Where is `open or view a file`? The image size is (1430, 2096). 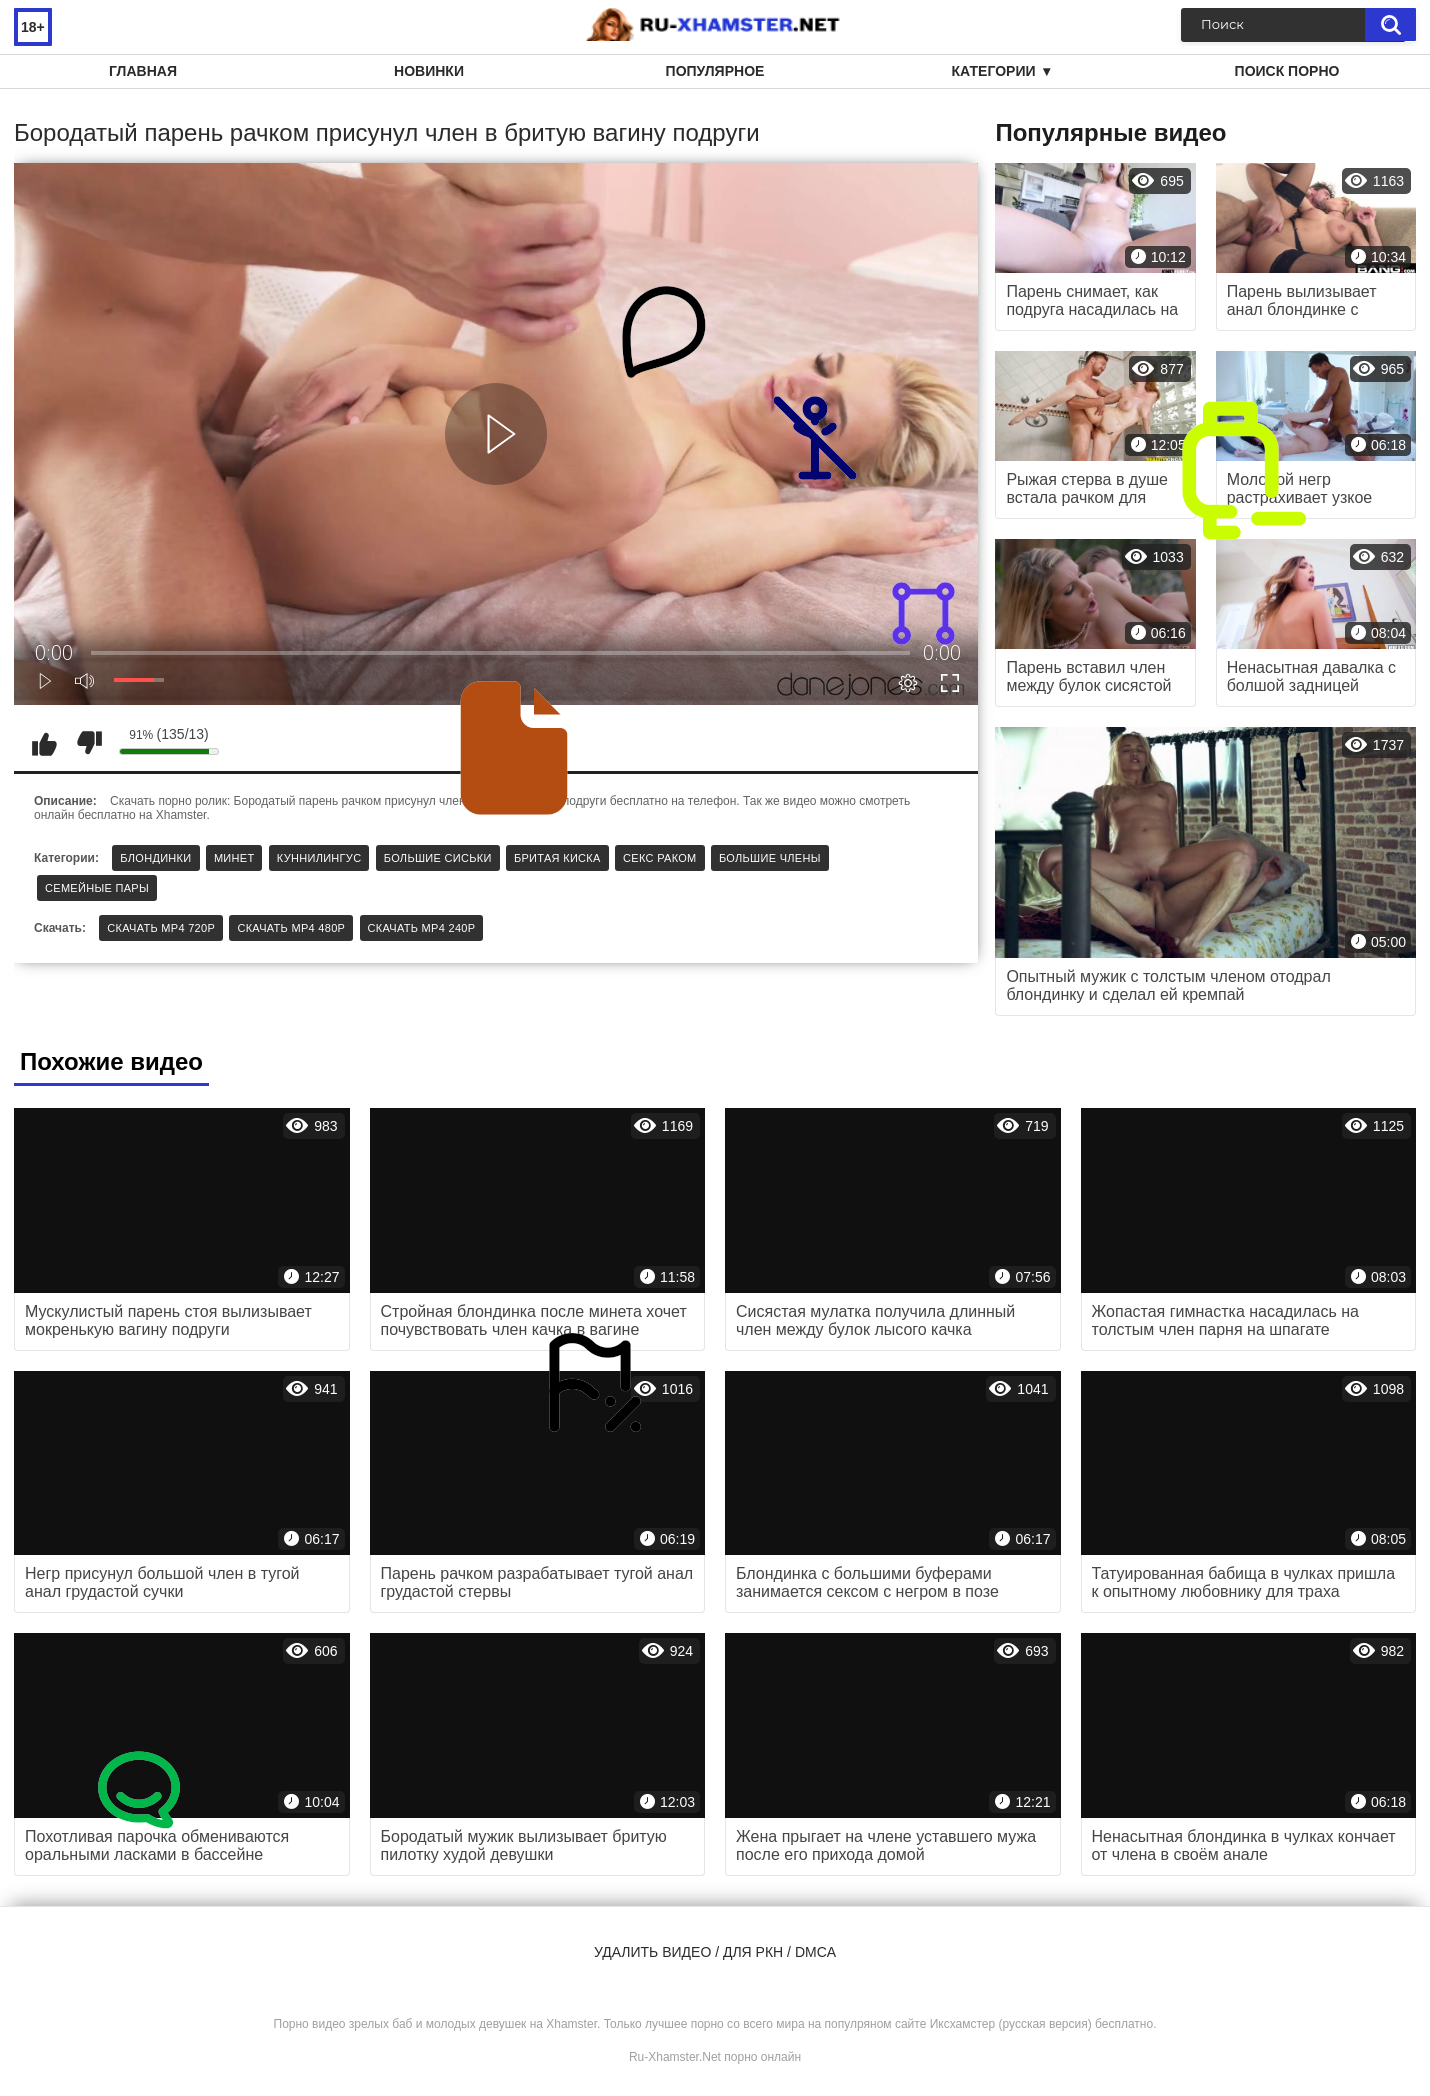
open or view a file is located at coordinates (514, 748).